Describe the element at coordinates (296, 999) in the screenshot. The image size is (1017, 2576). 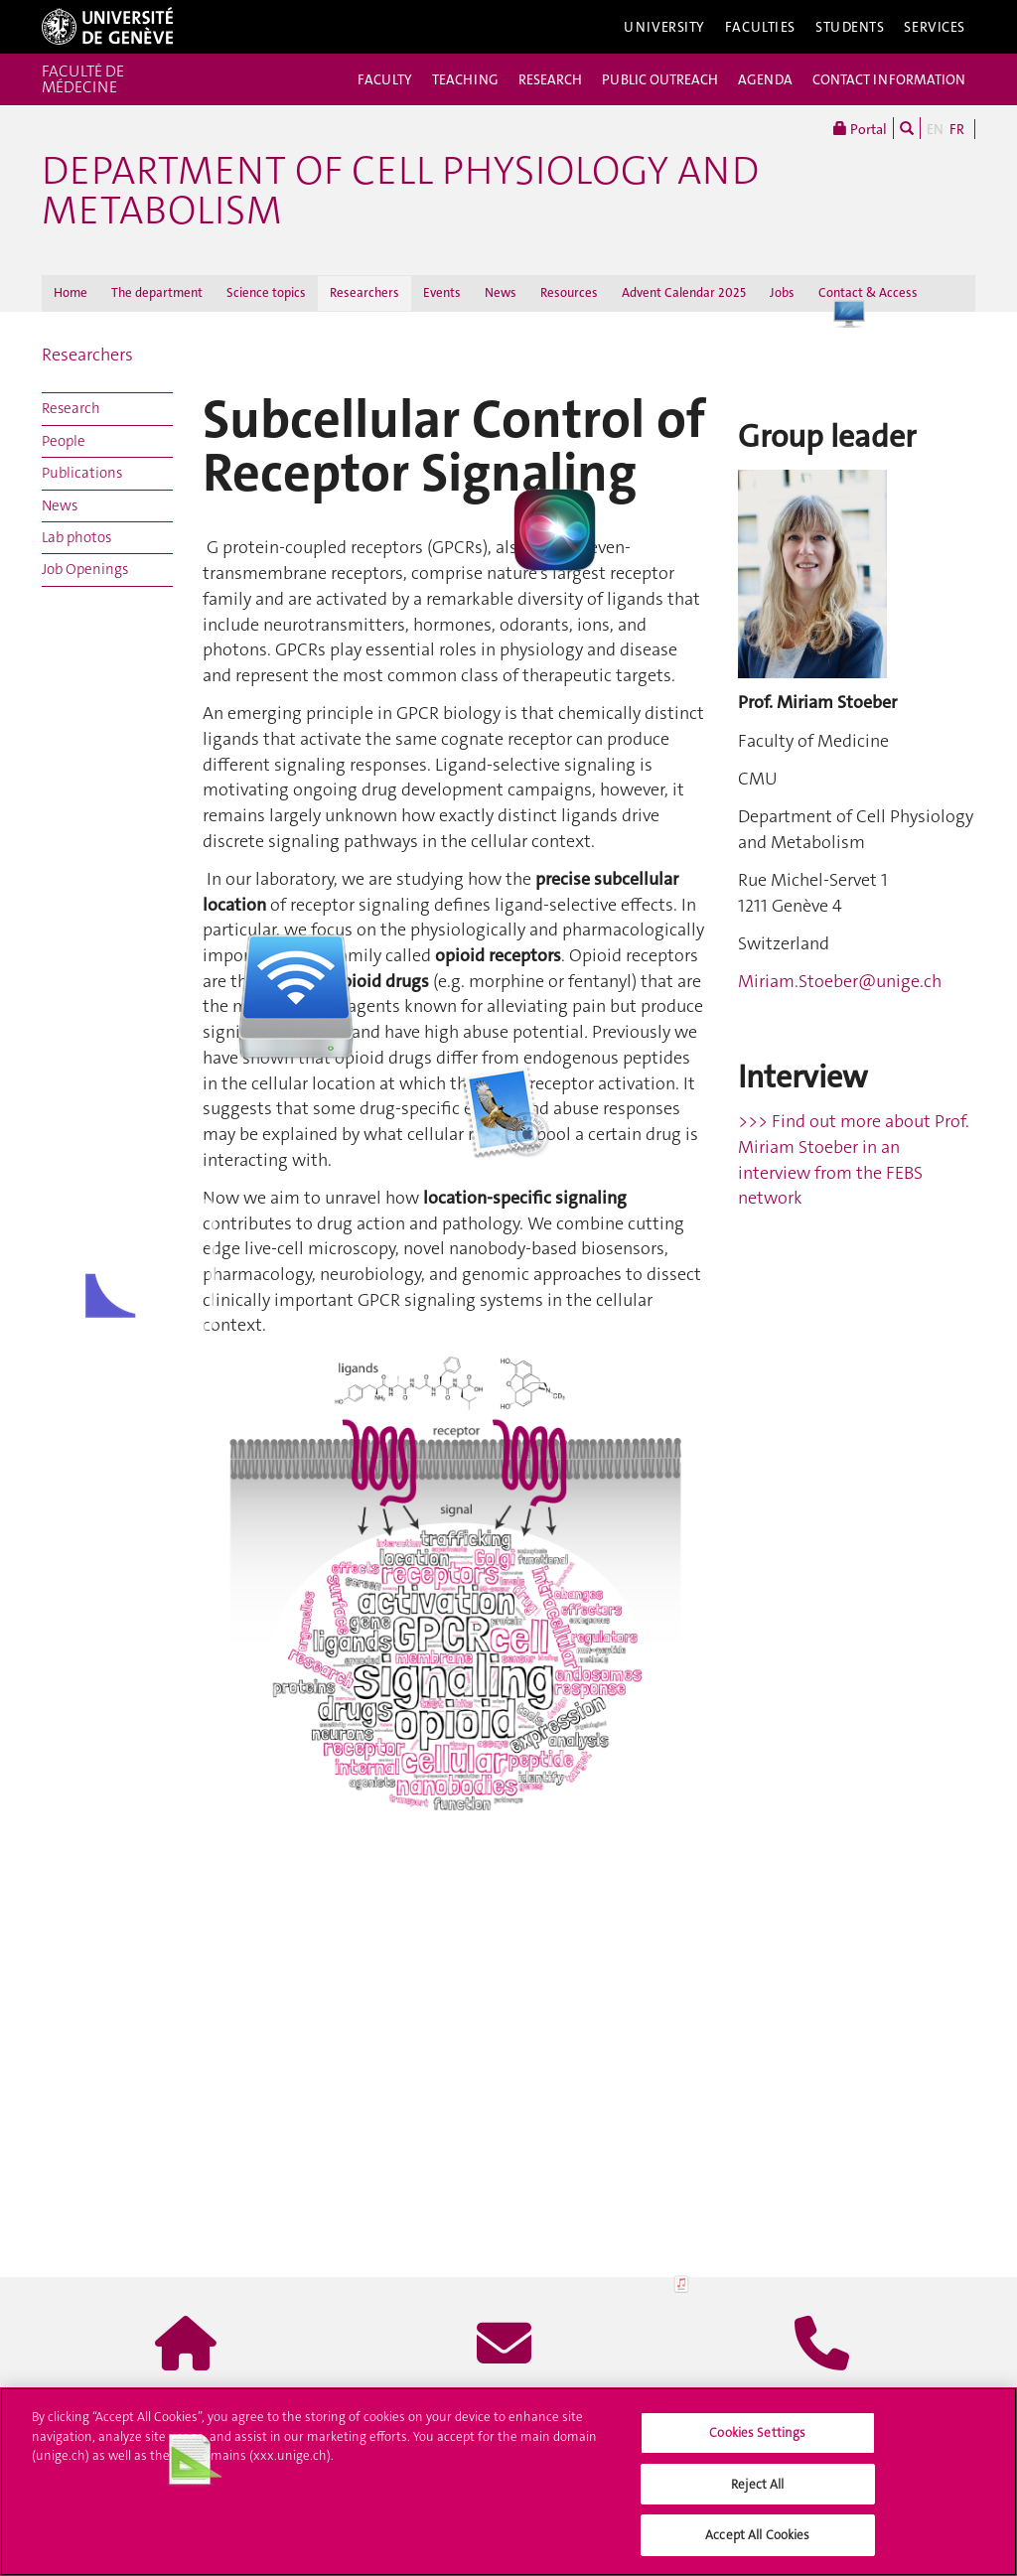
I see `access a wireless network drive` at that location.